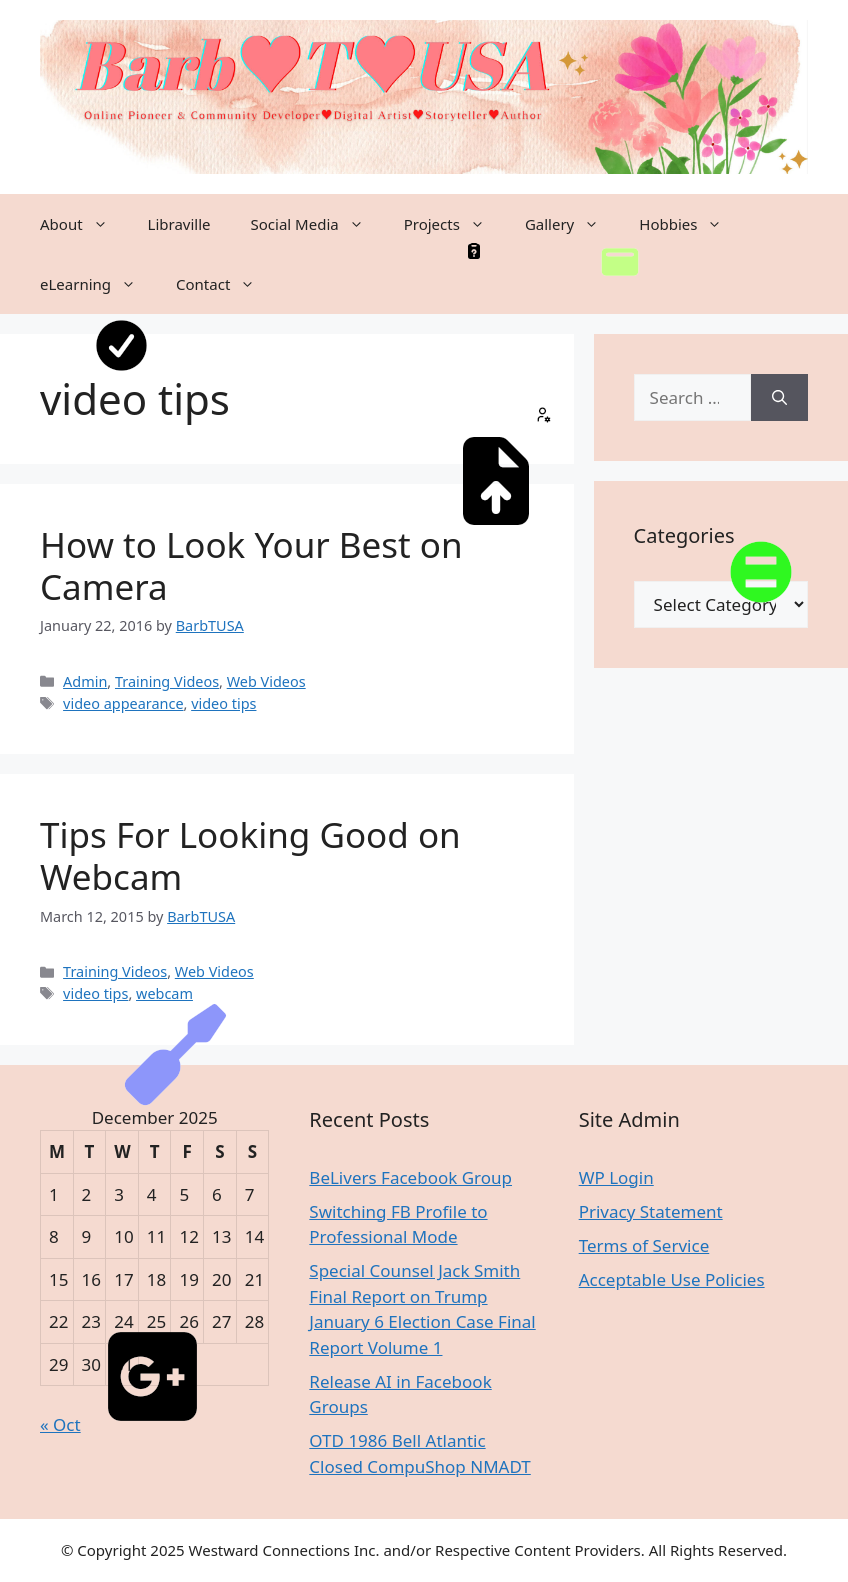  I want to click on access settings or configuration options, so click(175, 1054).